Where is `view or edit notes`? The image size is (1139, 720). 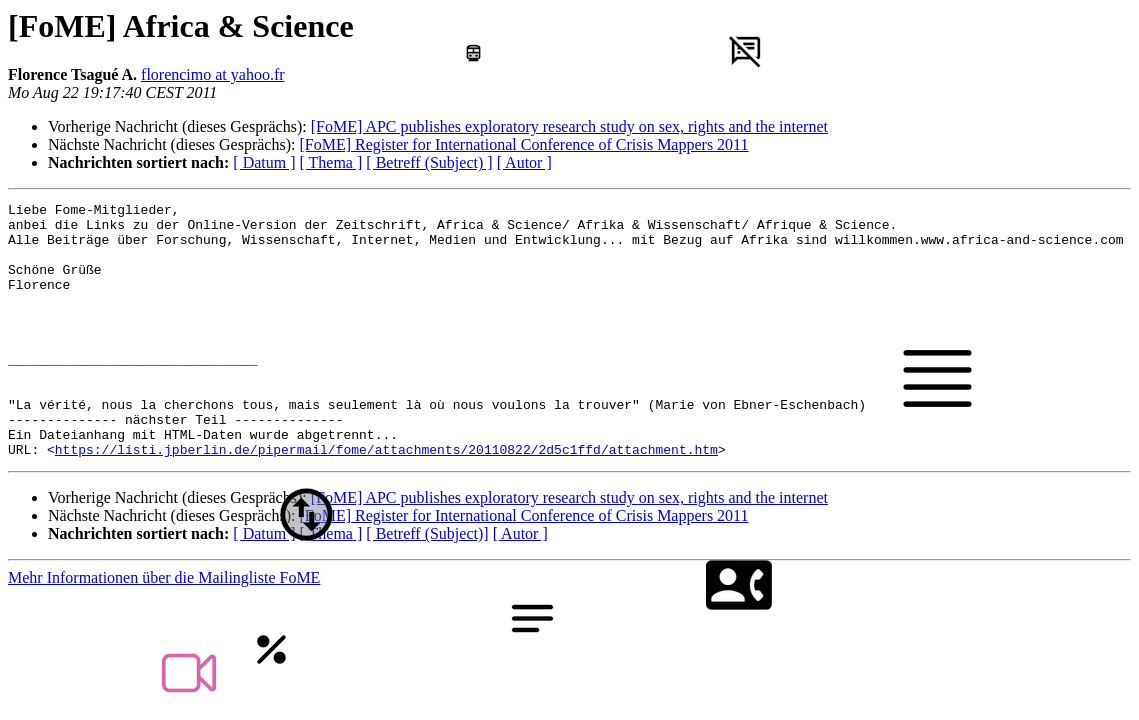 view or edit notes is located at coordinates (532, 618).